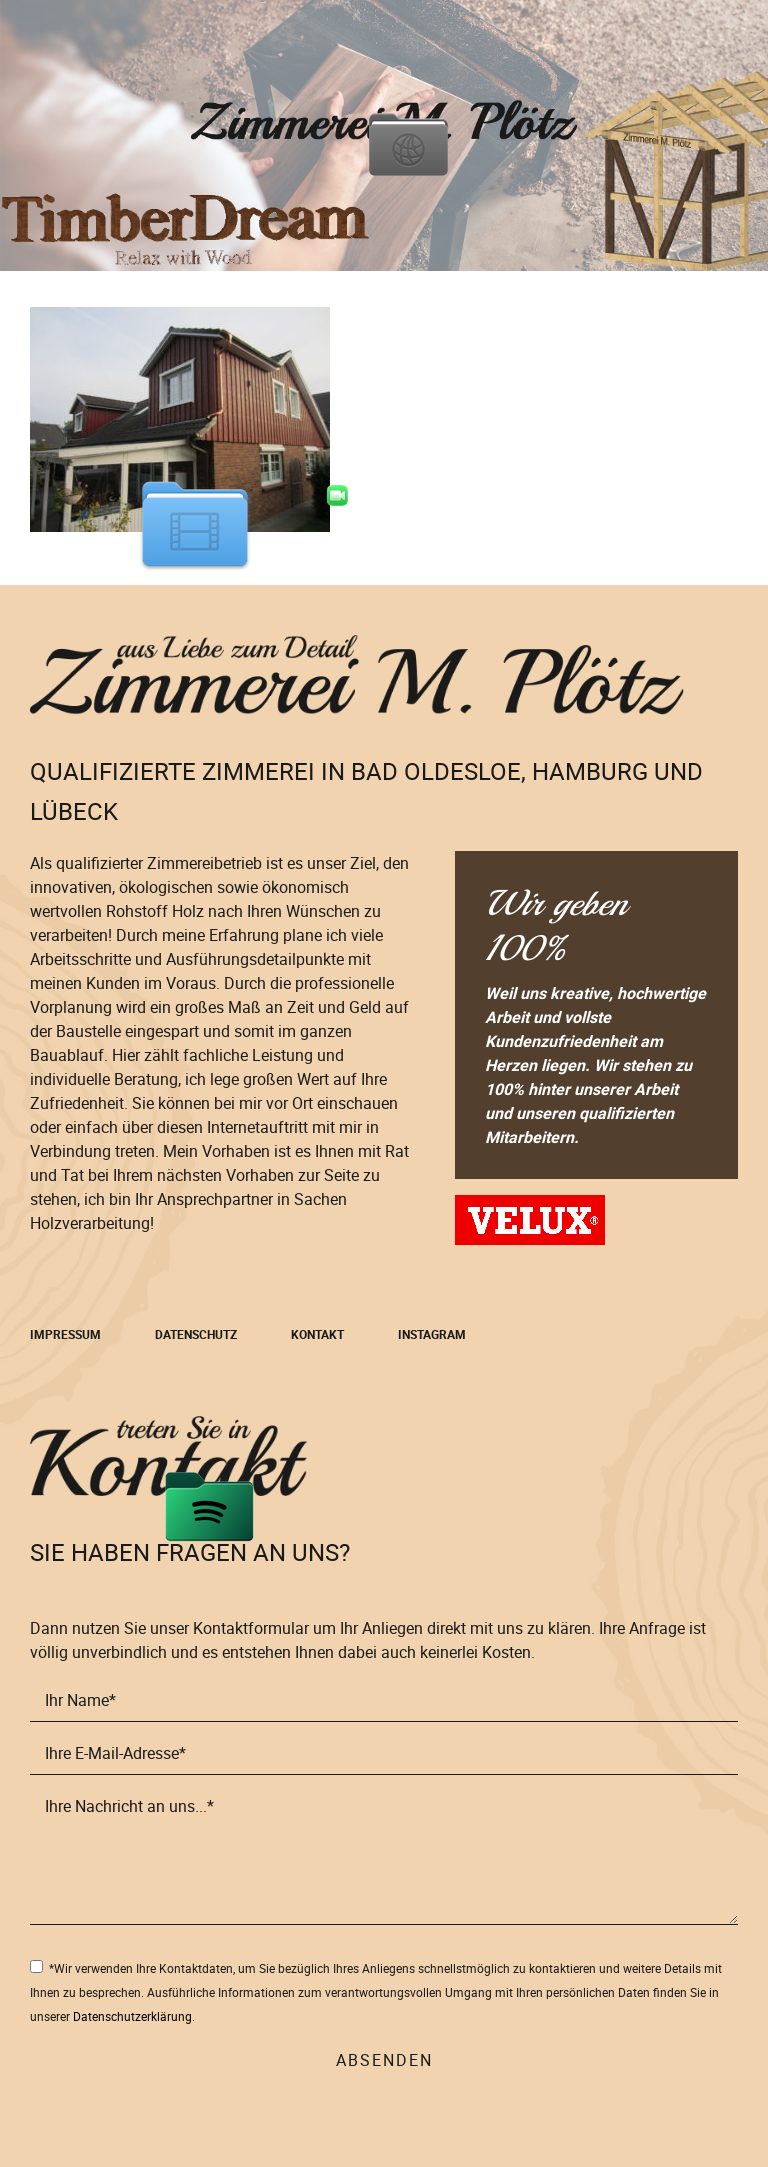  I want to click on open folder containing spotify downloads or files, so click(209, 1509).